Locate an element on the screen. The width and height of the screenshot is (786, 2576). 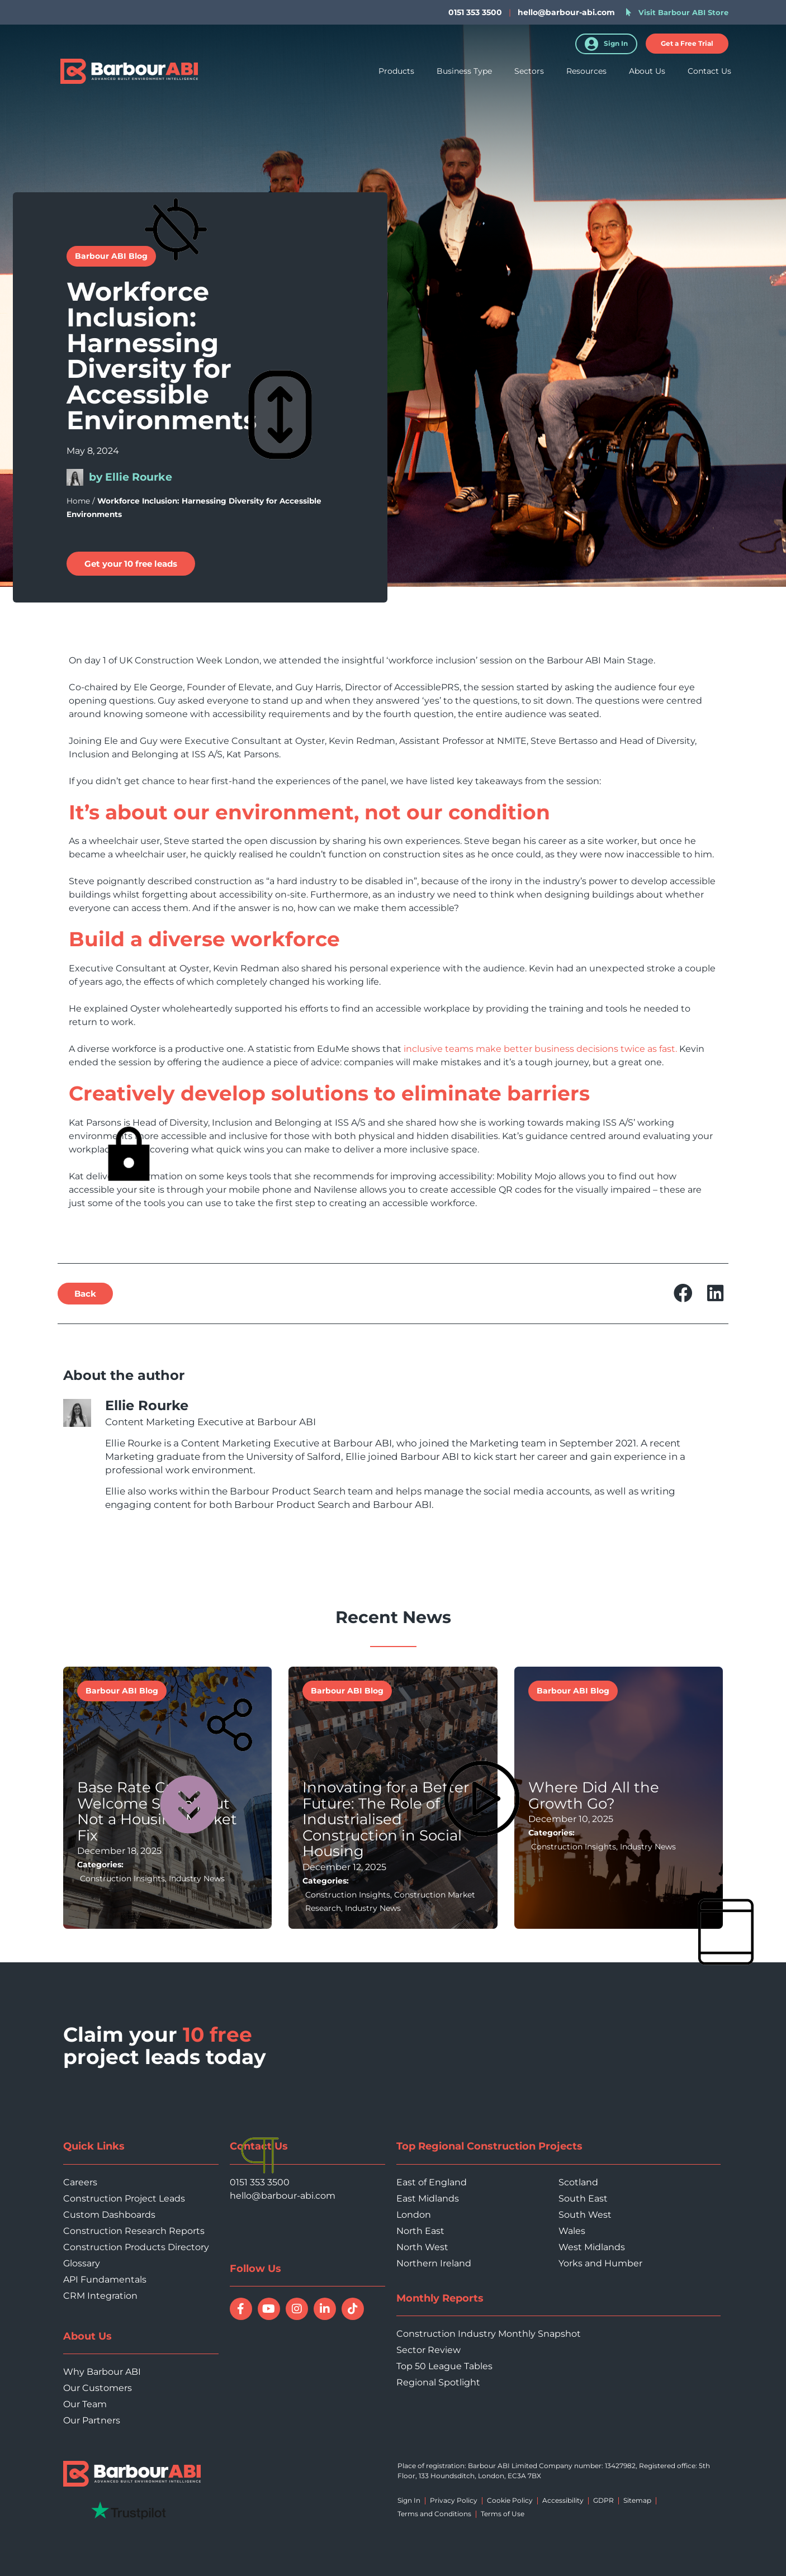
location services disabled is located at coordinates (176, 229).